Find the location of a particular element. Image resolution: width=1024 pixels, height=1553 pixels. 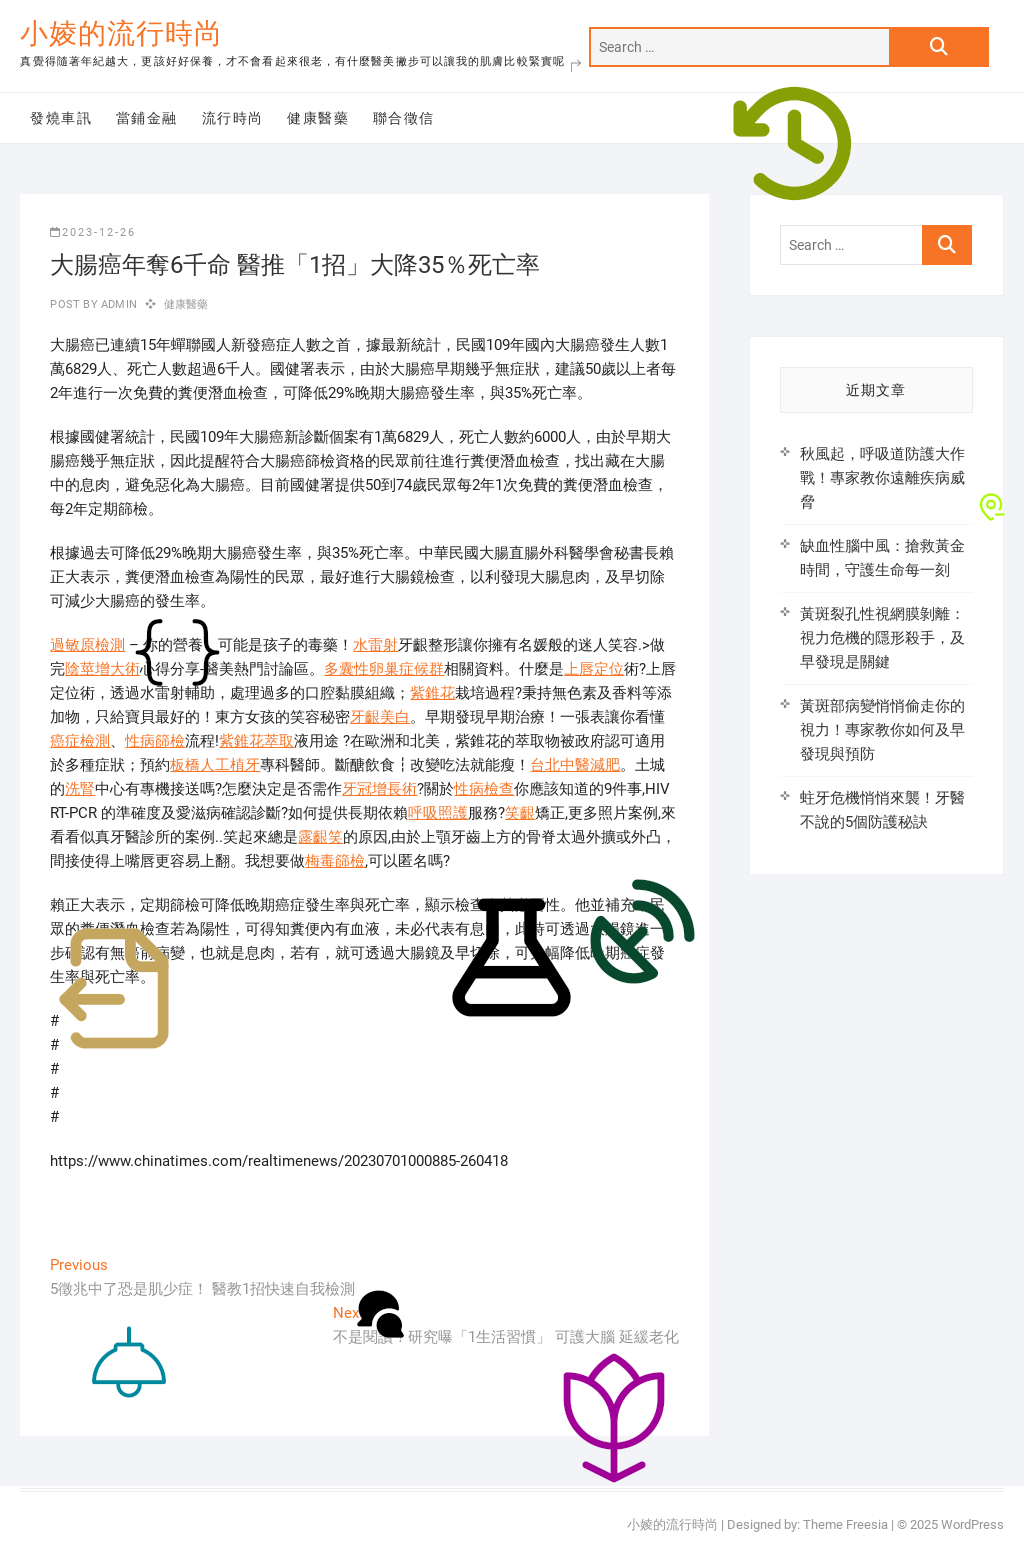

access experimental or beta features is located at coordinates (511, 957).